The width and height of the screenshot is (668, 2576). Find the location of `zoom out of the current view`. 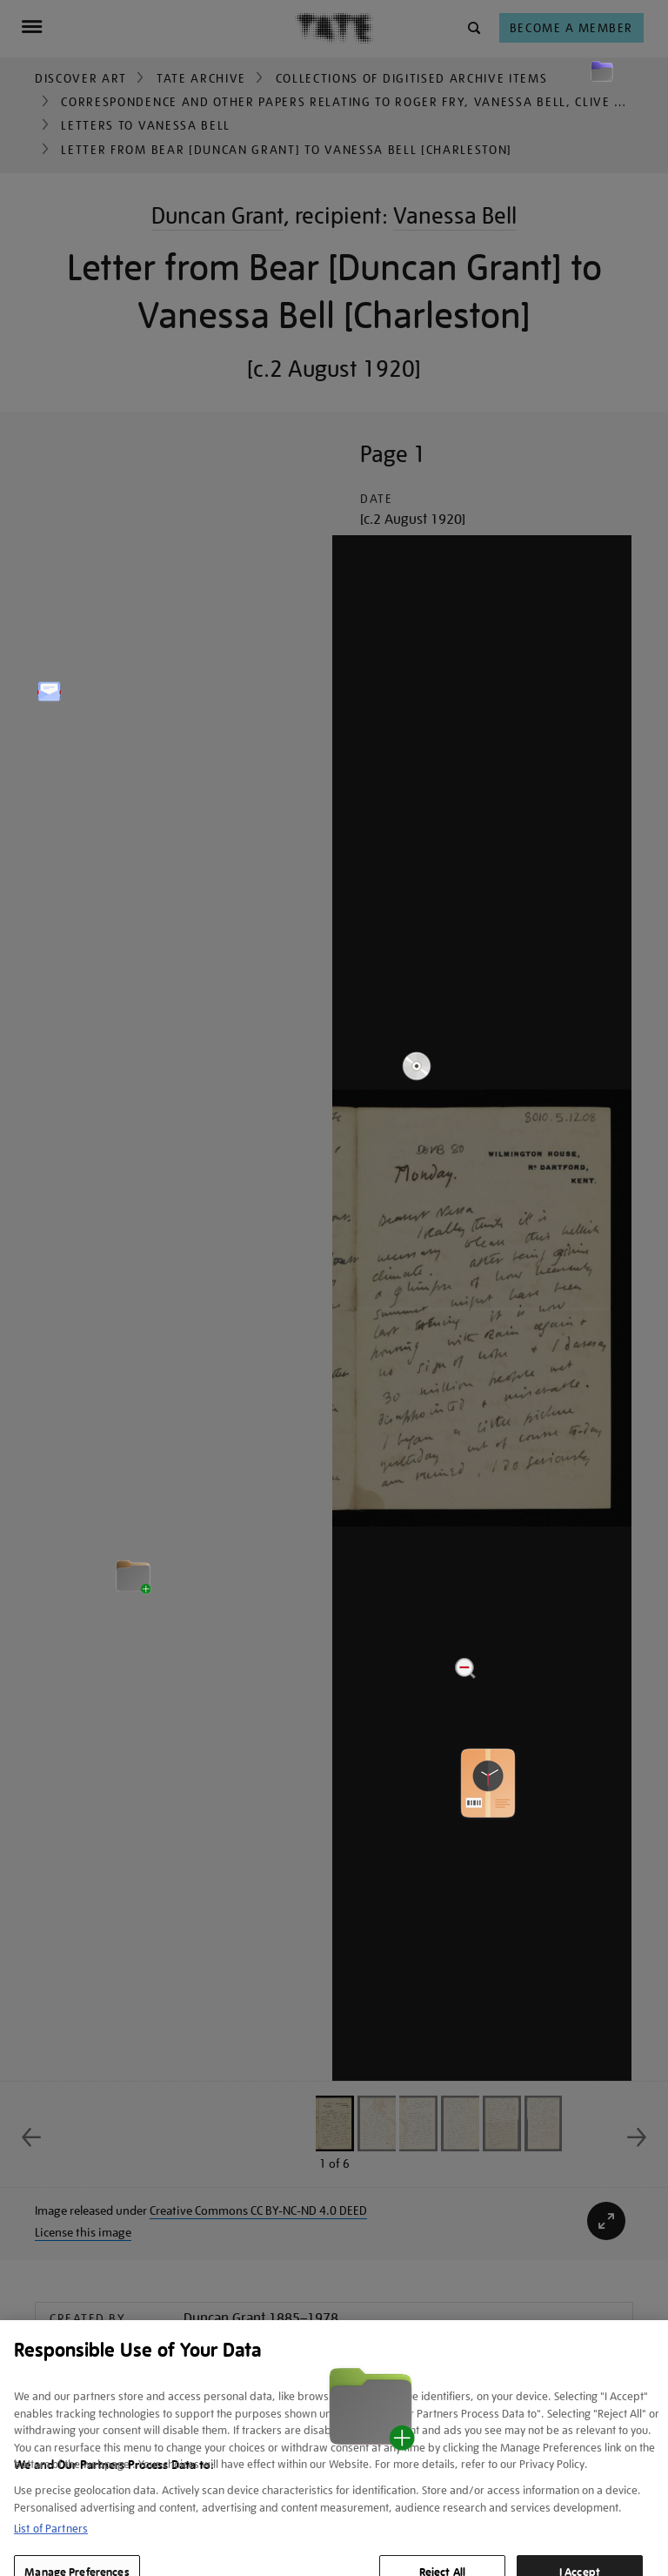

zoom out of the current view is located at coordinates (465, 1668).